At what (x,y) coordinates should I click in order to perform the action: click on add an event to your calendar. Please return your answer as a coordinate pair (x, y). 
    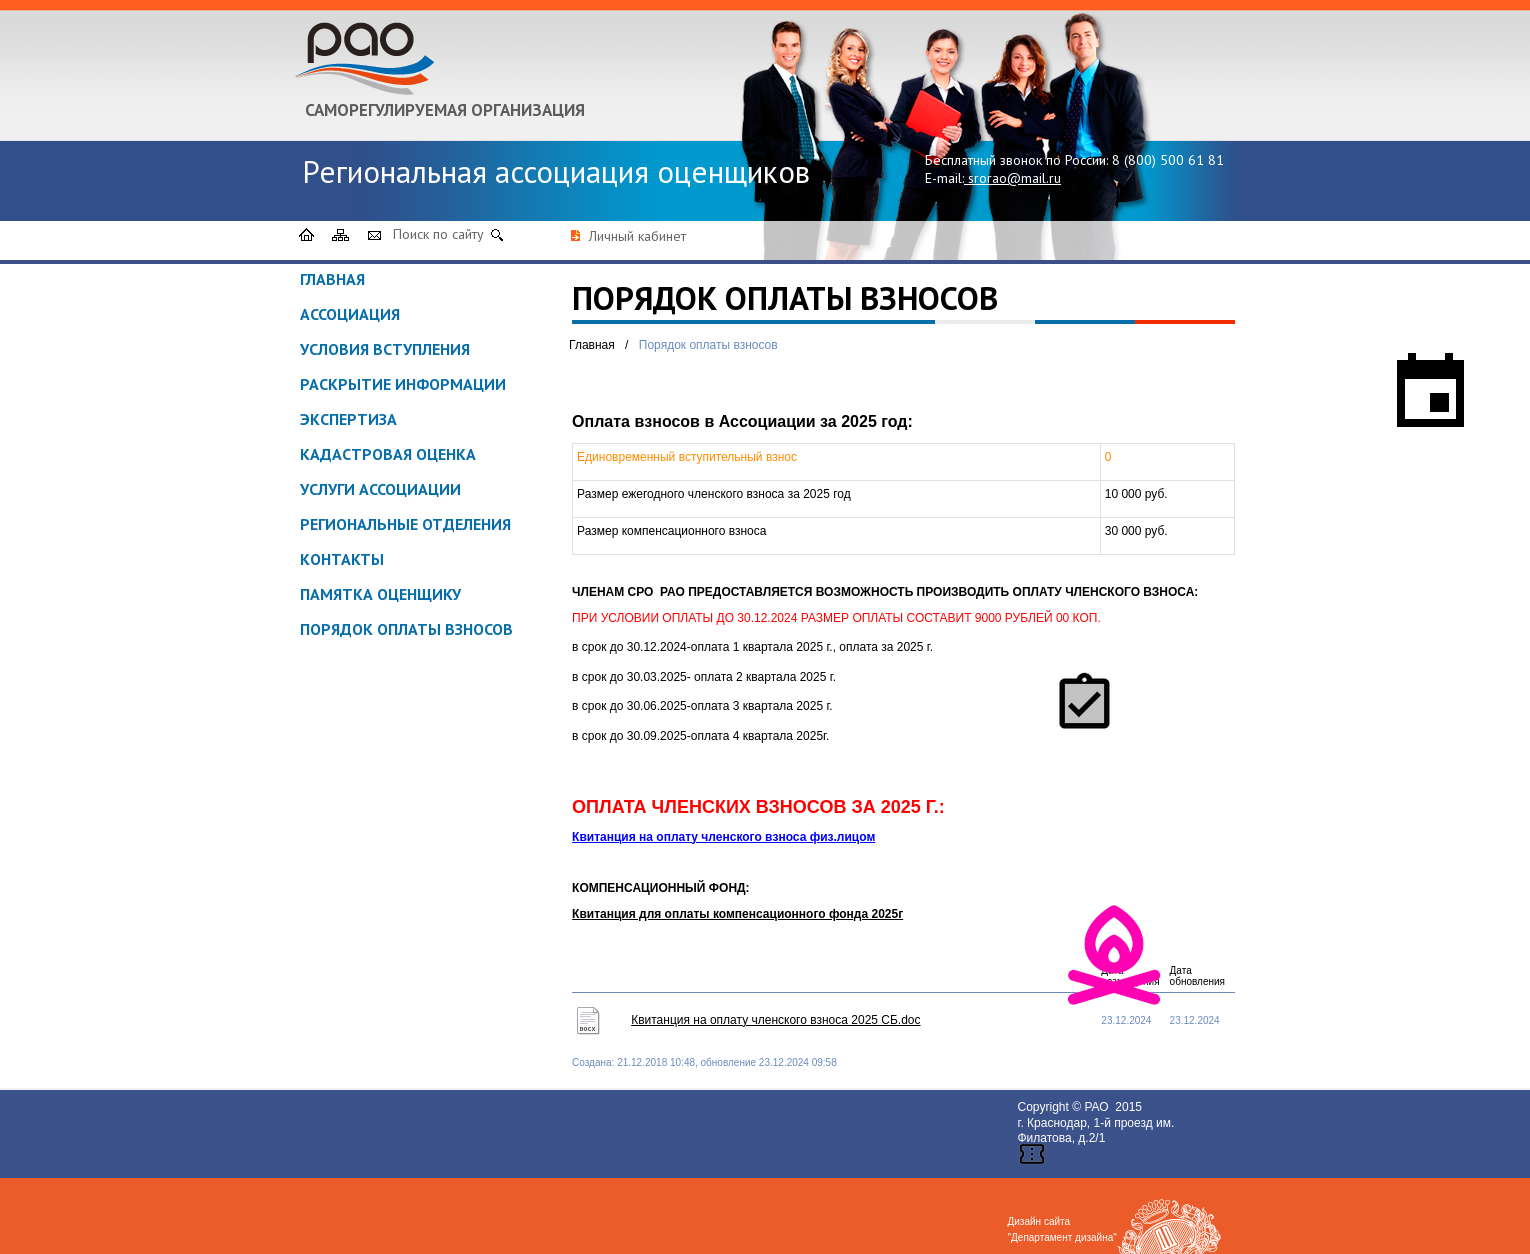
    Looking at the image, I should click on (1430, 393).